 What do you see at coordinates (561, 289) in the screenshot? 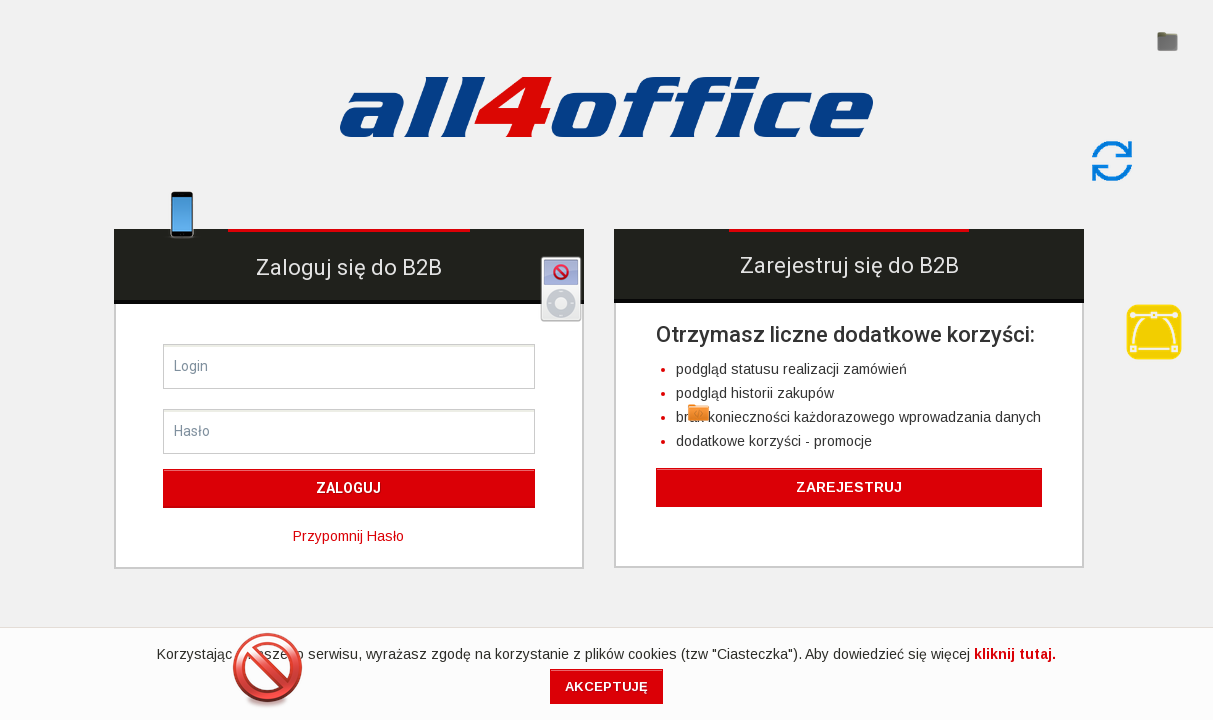
I see `iPod device is unavailable or cannot be connected` at bounding box center [561, 289].